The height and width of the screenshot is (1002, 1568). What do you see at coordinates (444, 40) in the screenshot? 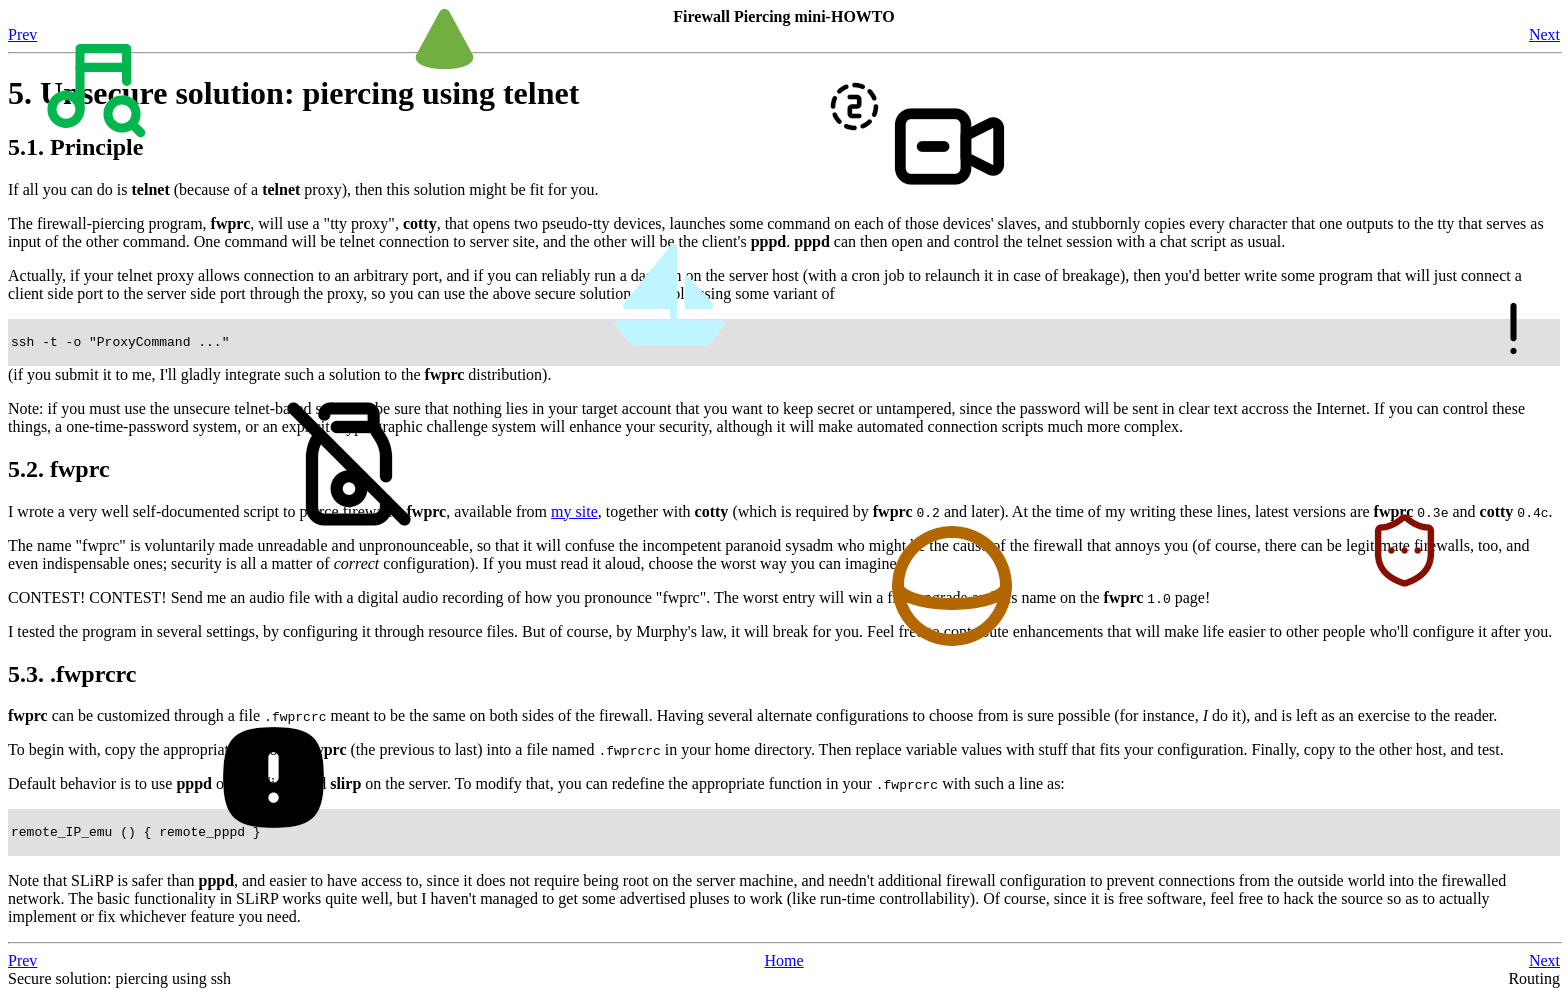
I see `indicates a traffic cone or construction zone` at bounding box center [444, 40].